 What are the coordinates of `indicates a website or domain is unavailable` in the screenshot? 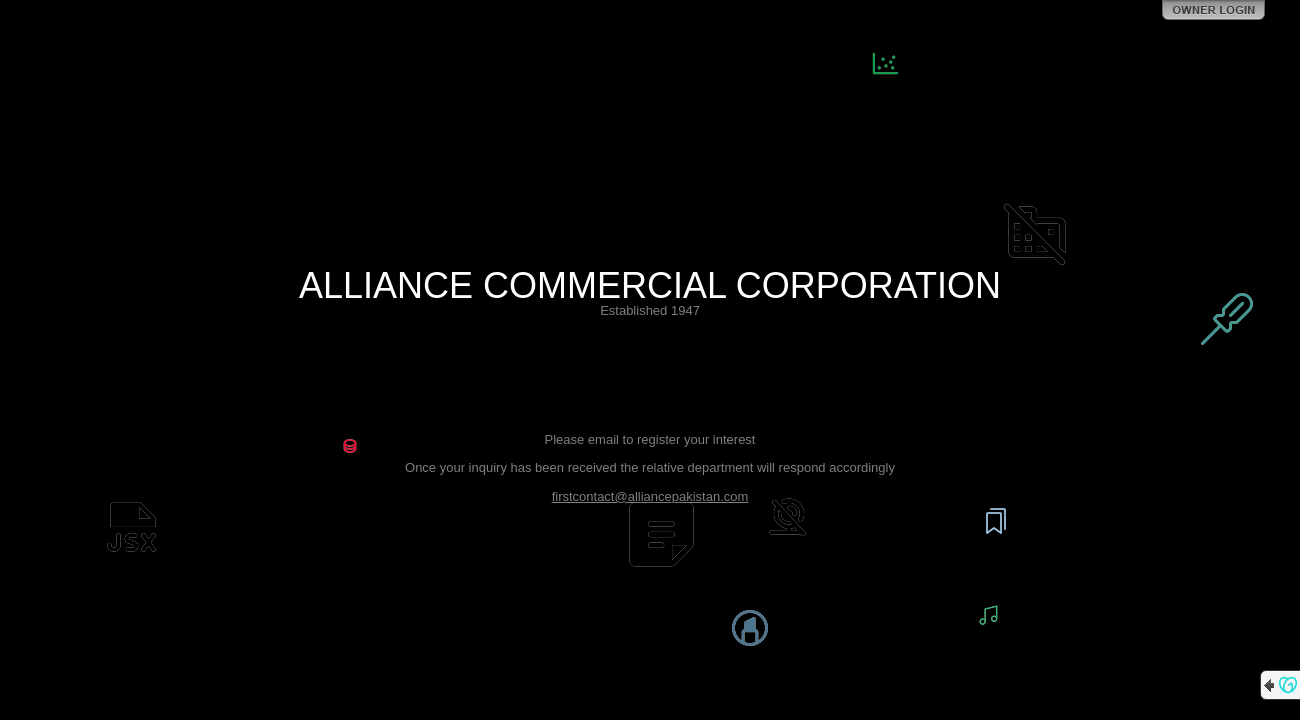 It's located at (1037, 232).